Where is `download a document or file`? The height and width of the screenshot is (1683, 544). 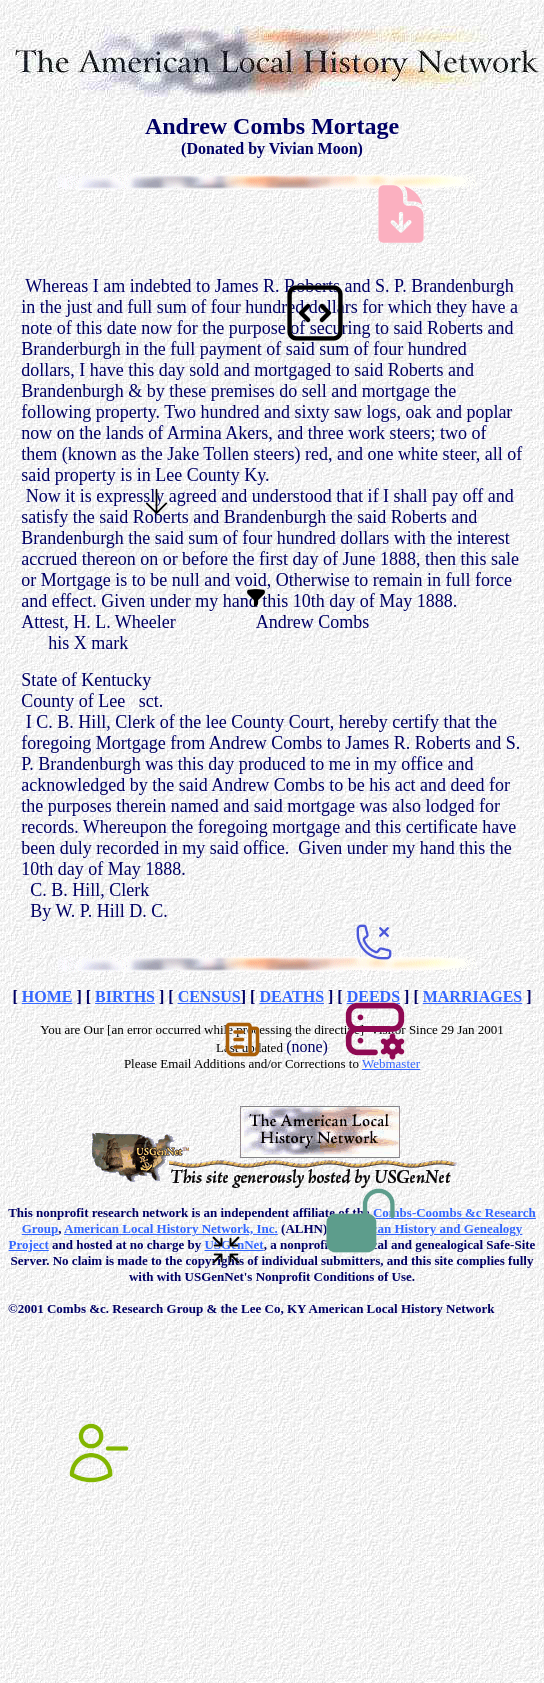 download a document or file is located at coordinates (401, 214).